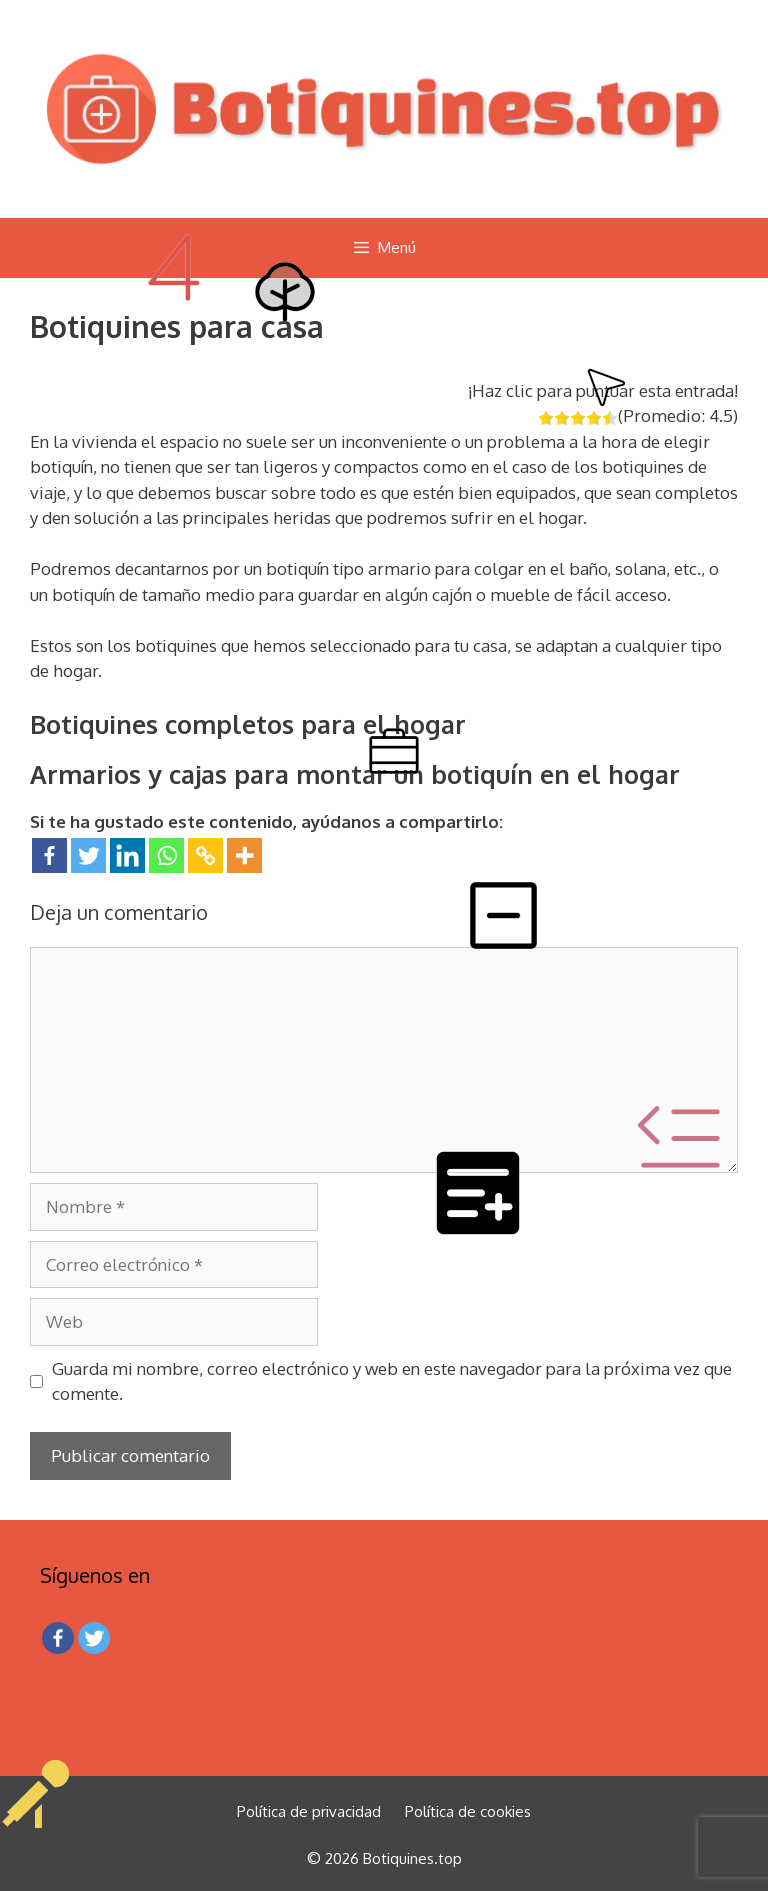  Describe the element at coordinates (478, 1193) in the screenshot. I see `add a new item to the list` at that location.